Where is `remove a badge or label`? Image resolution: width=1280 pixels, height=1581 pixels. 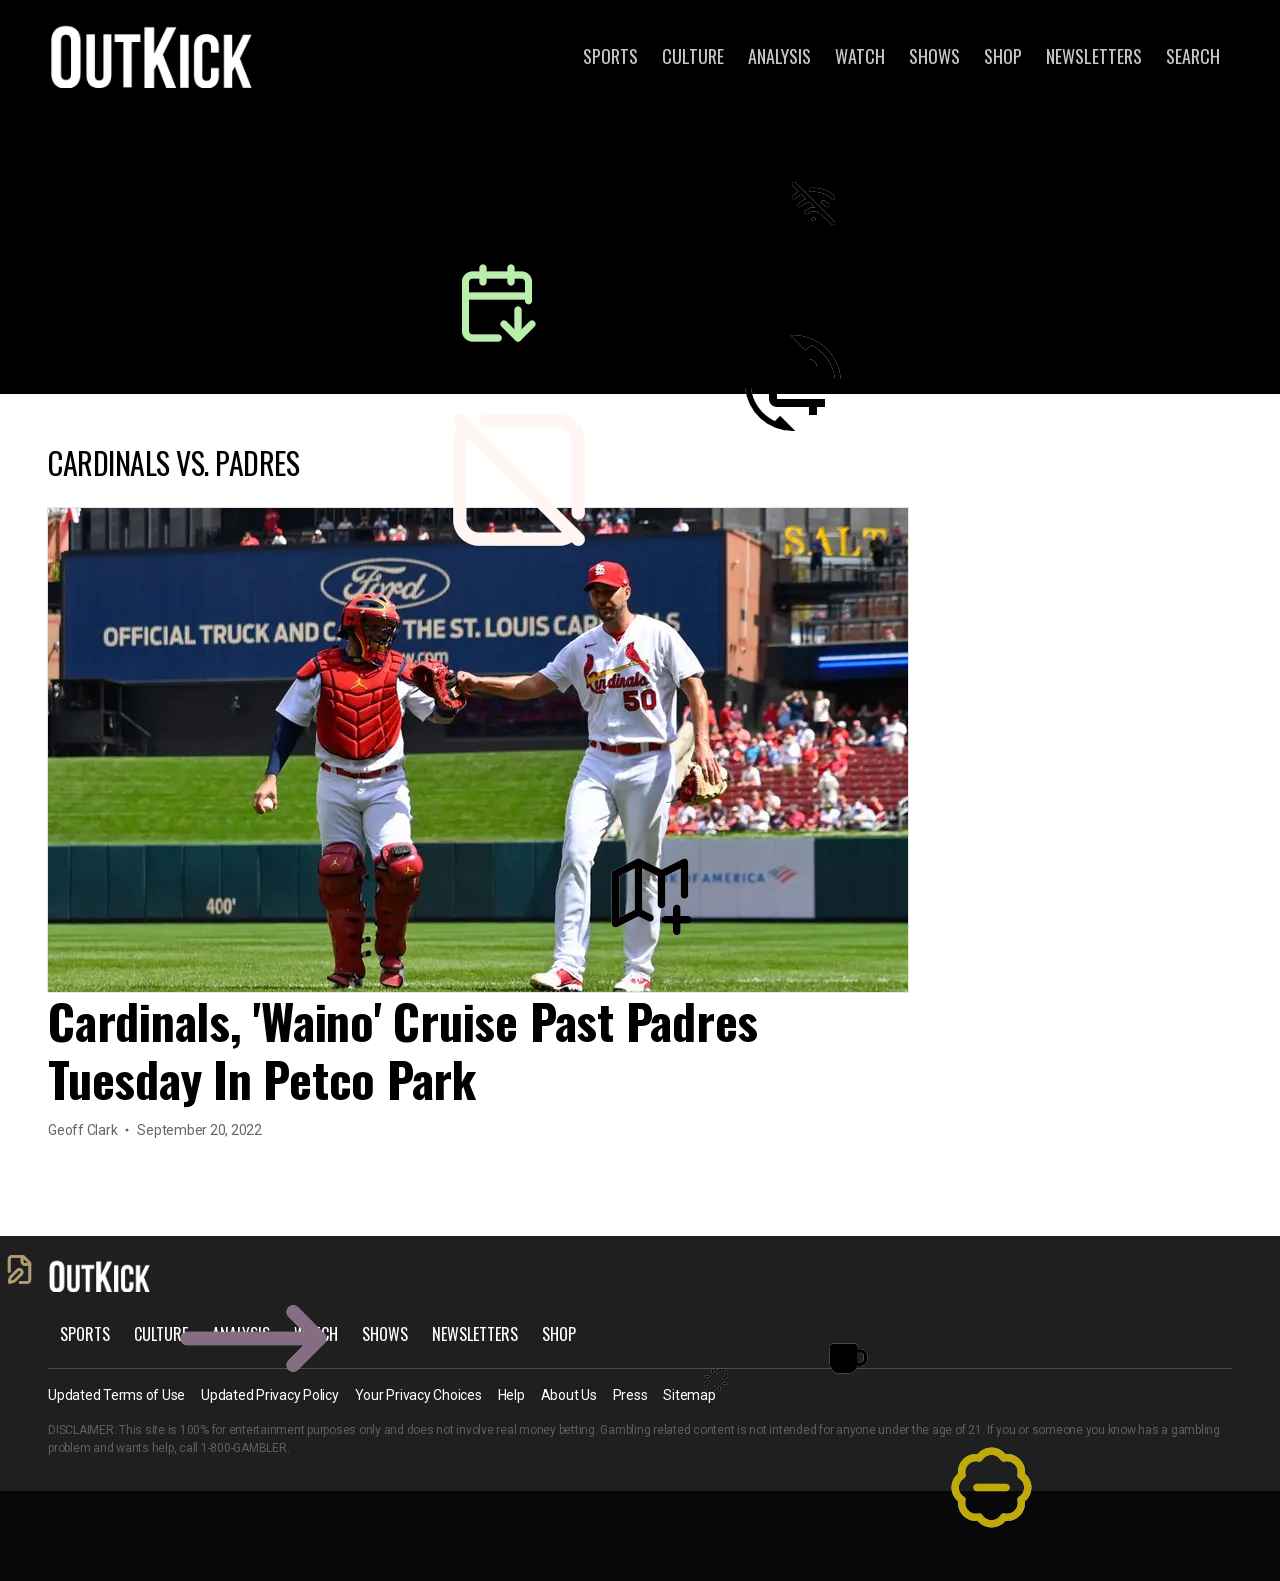 remove a badge or label is located at coordinates (991, 1487).